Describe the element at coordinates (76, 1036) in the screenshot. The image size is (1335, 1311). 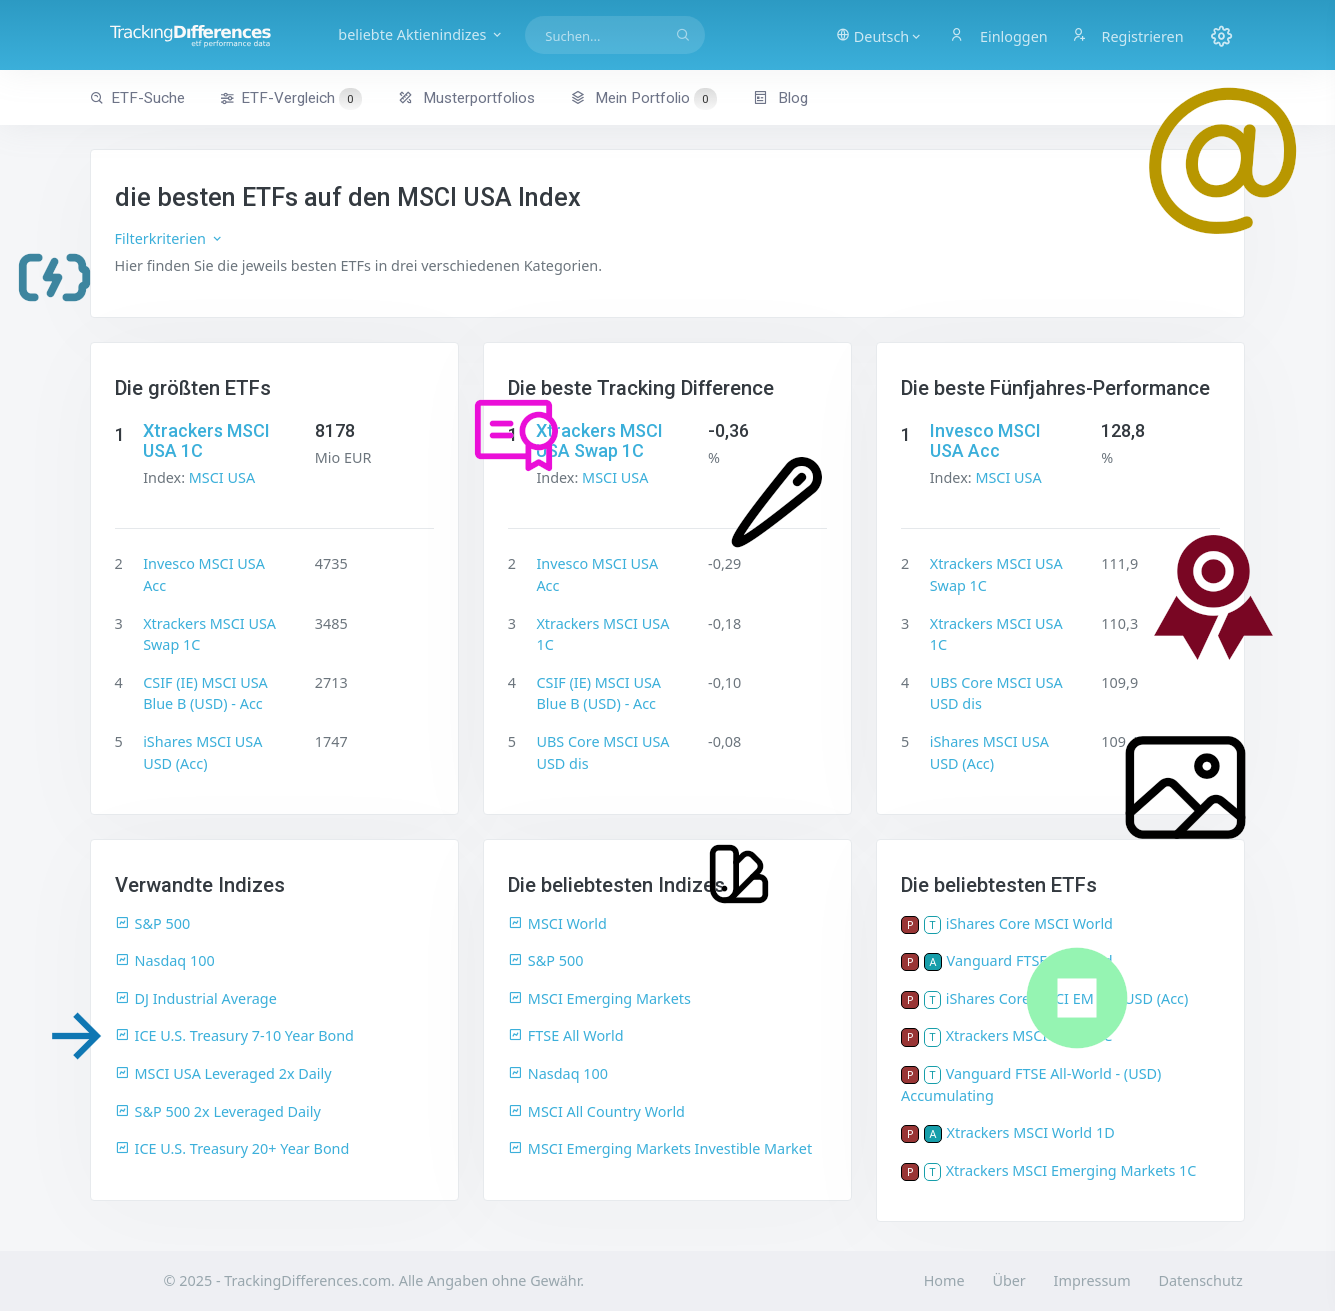
I see `navigate to the next item or screen` at that location.